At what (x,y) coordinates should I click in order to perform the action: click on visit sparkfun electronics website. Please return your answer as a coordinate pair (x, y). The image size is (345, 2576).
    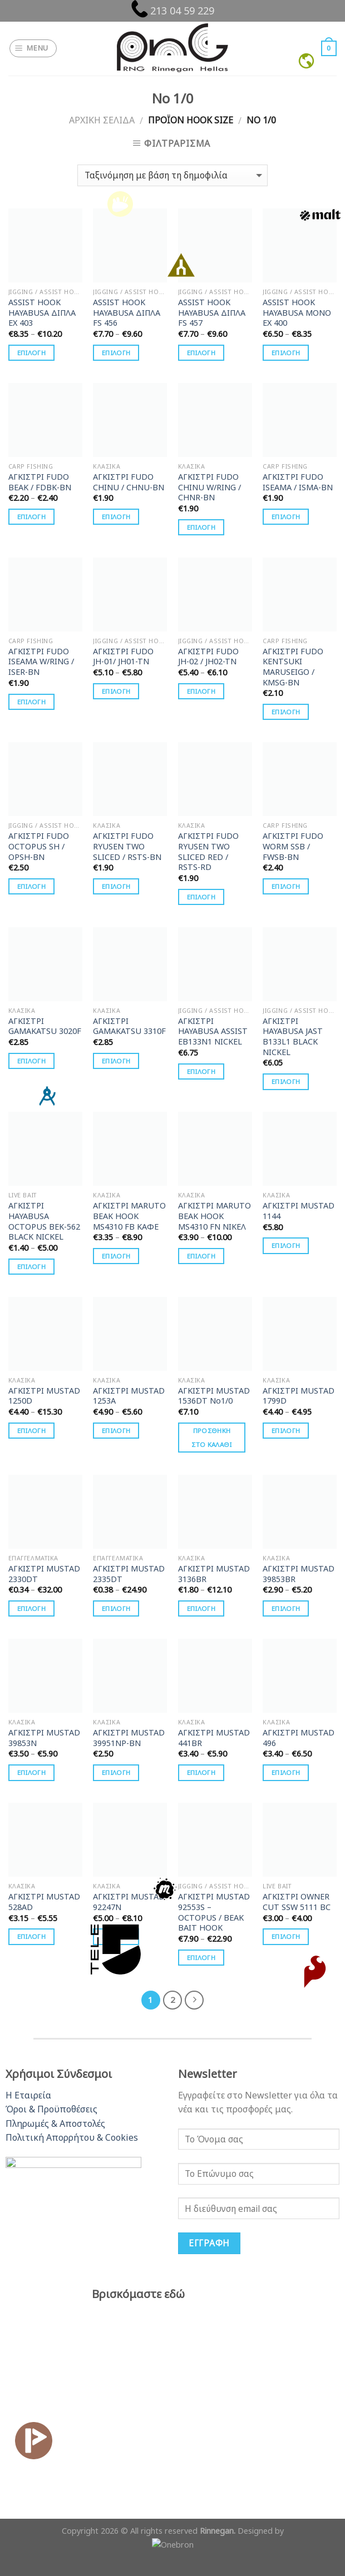
    Looking at the image, I should click on (315, 1972).